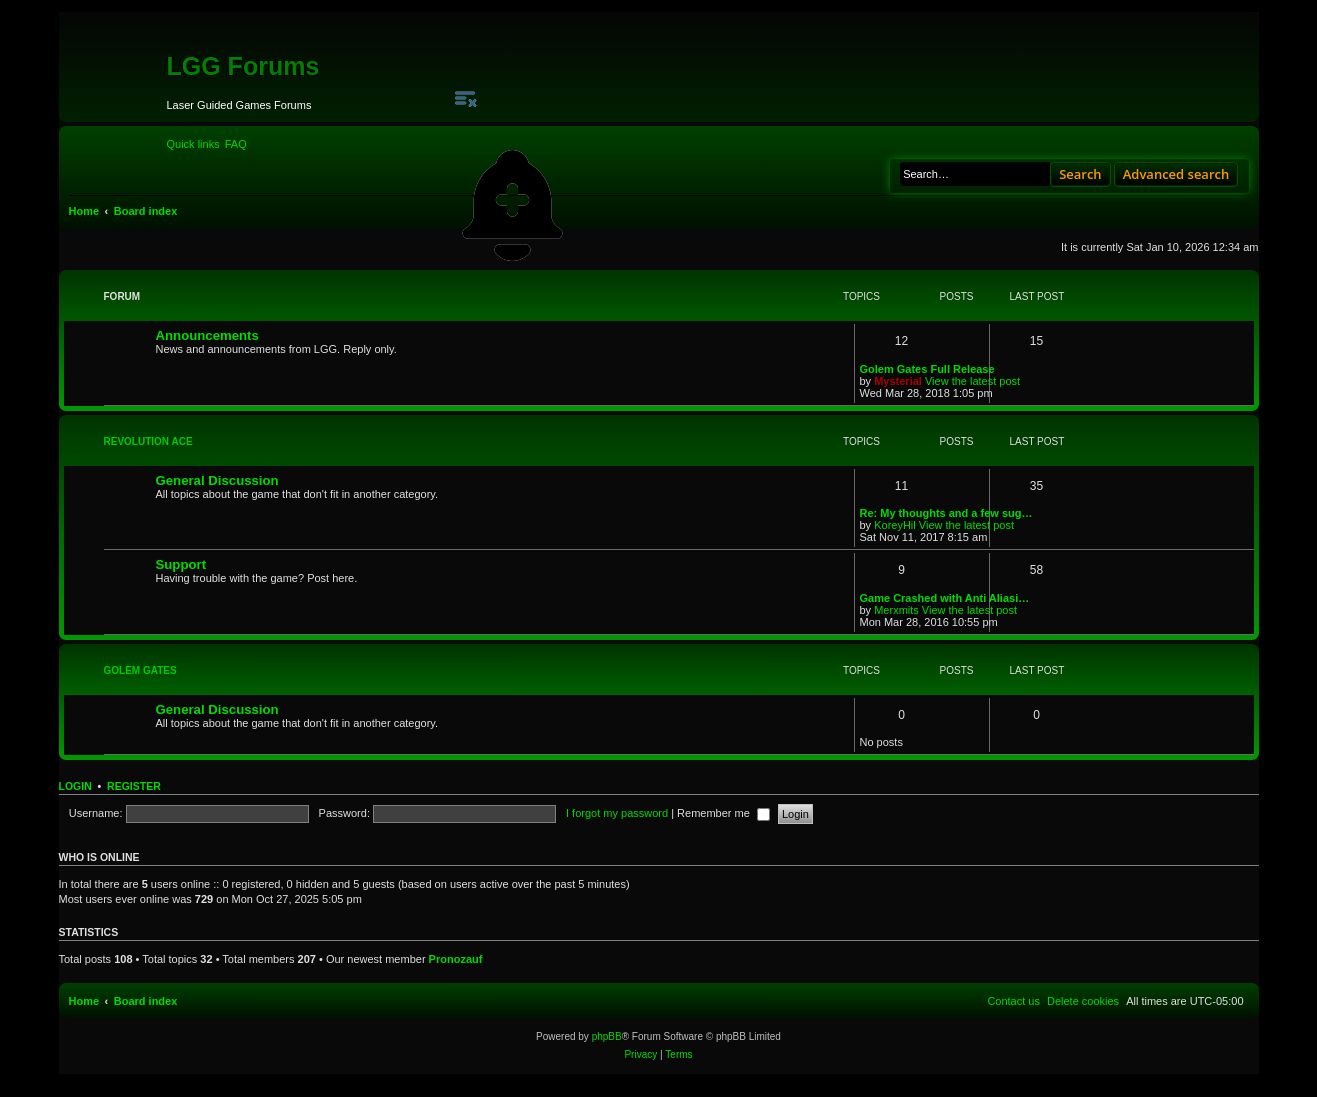 The image size is (1317, 1097). I want to click on remove a playlist, so click(465, 98).